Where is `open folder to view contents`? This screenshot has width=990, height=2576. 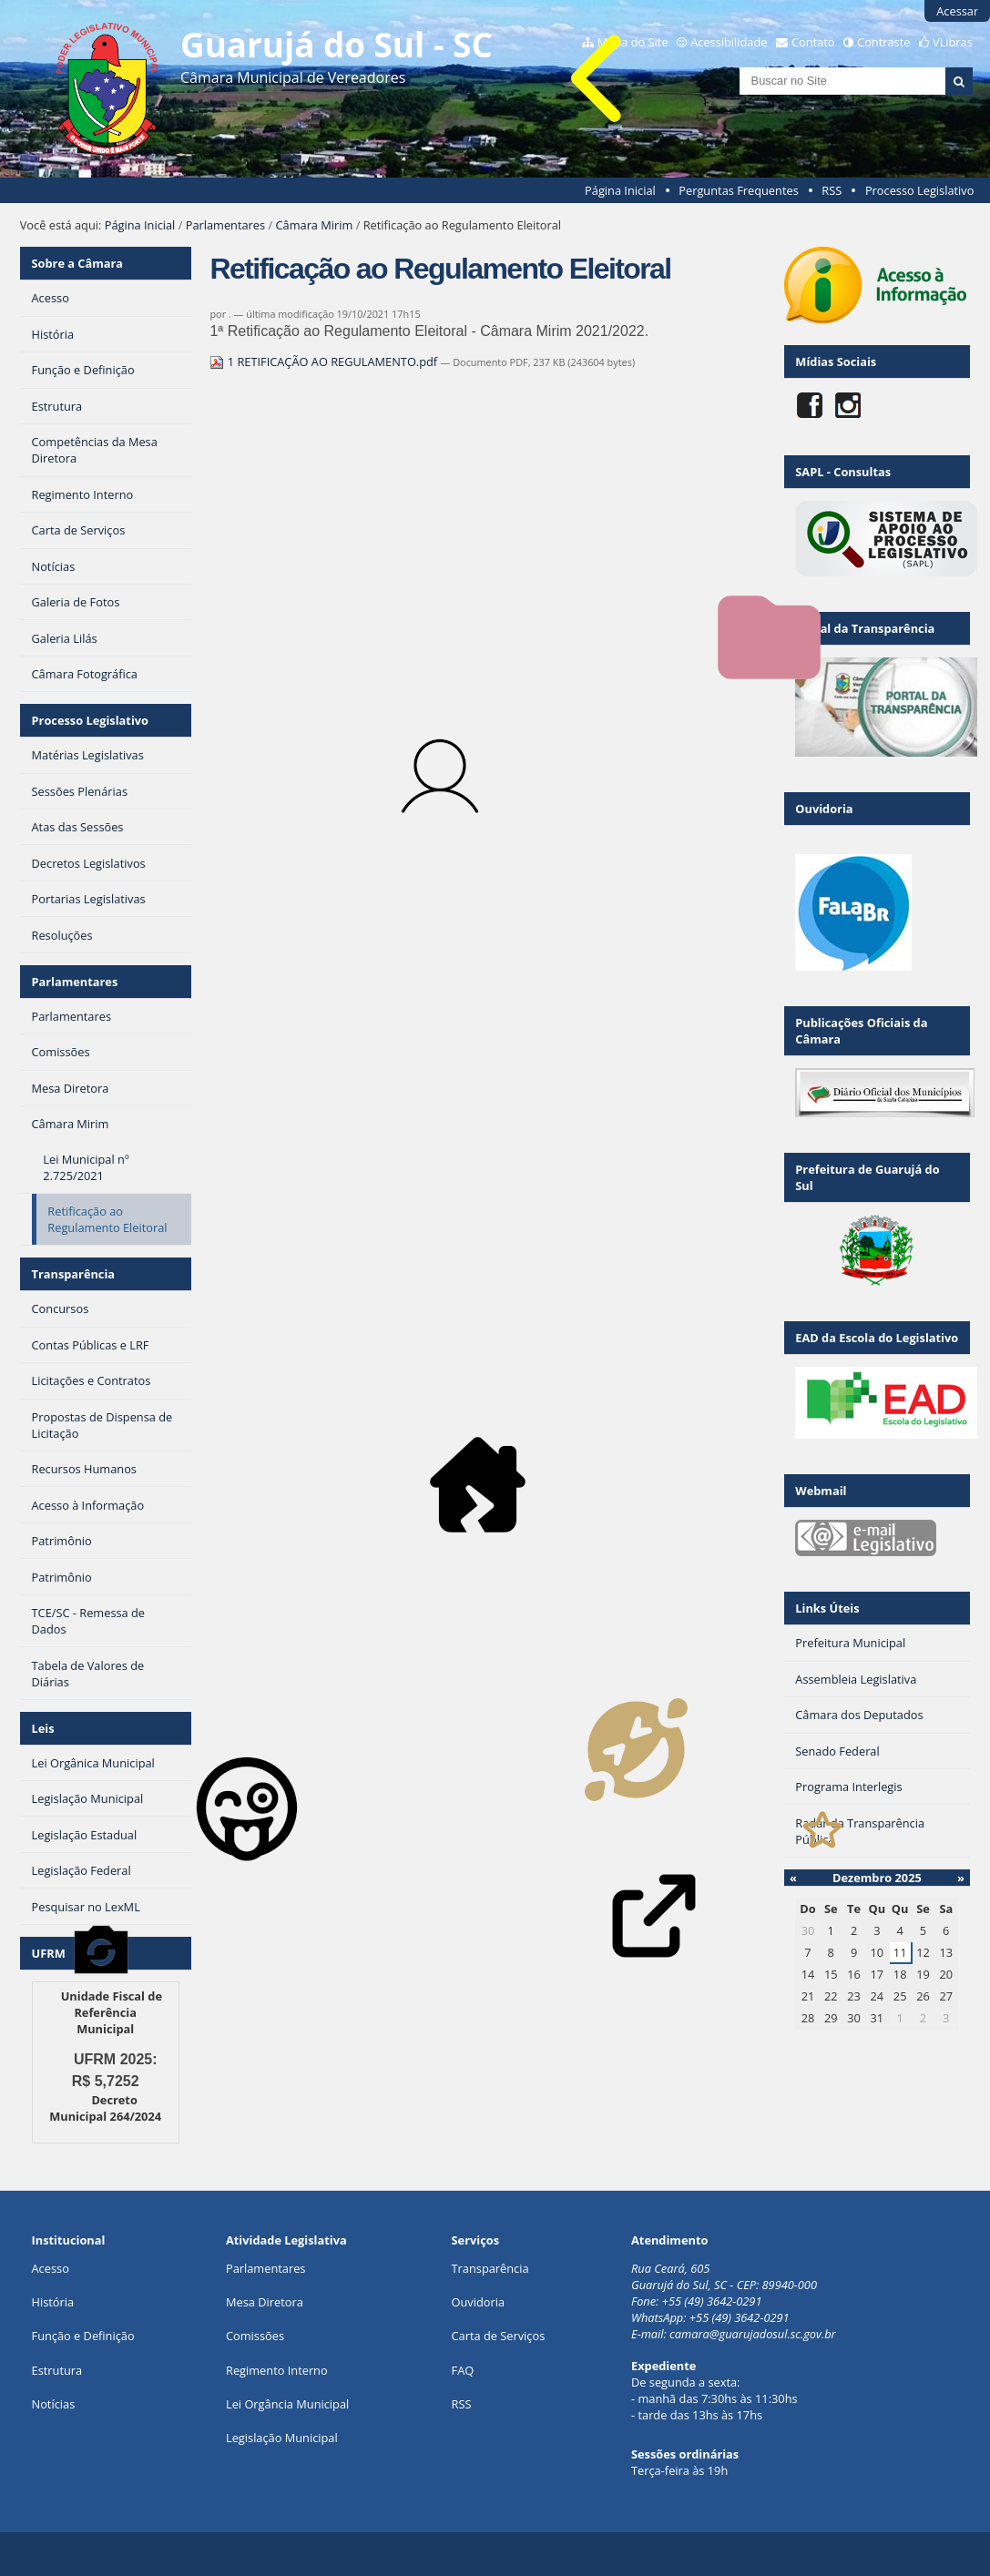 open folder to view contents is located at coordinates (769, 640).